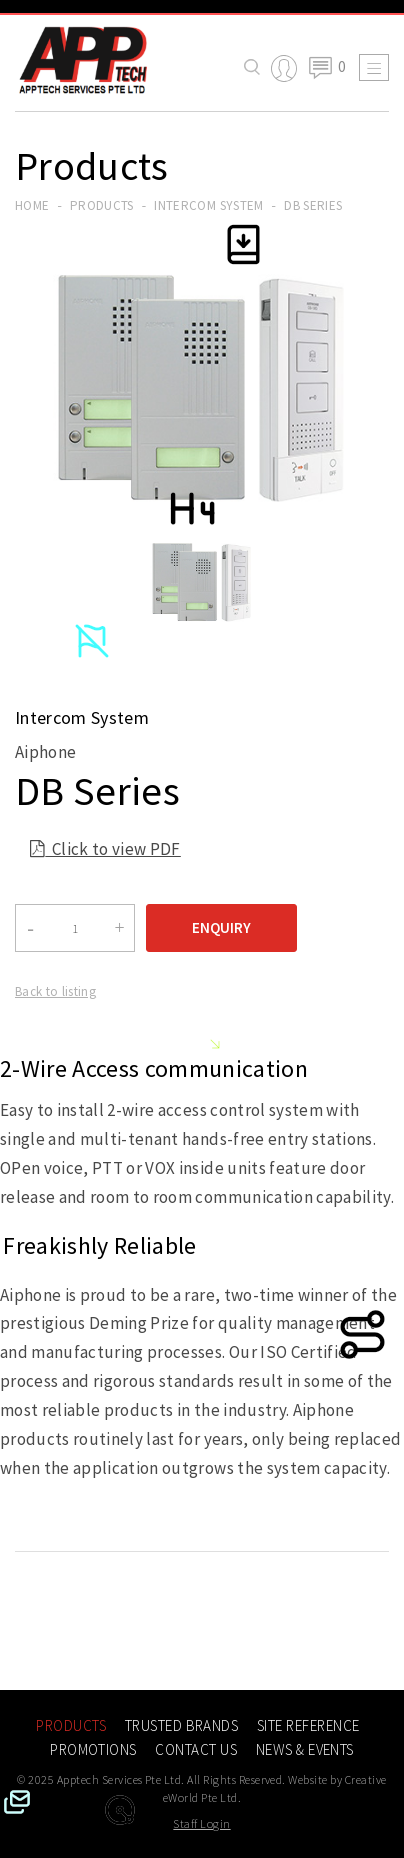 Image resolution: width=404 pixels, height=1858 pixels. Describe the element at coordinates (362, 1334) in the screenshot. I see `view directions or navigation route` at that location.